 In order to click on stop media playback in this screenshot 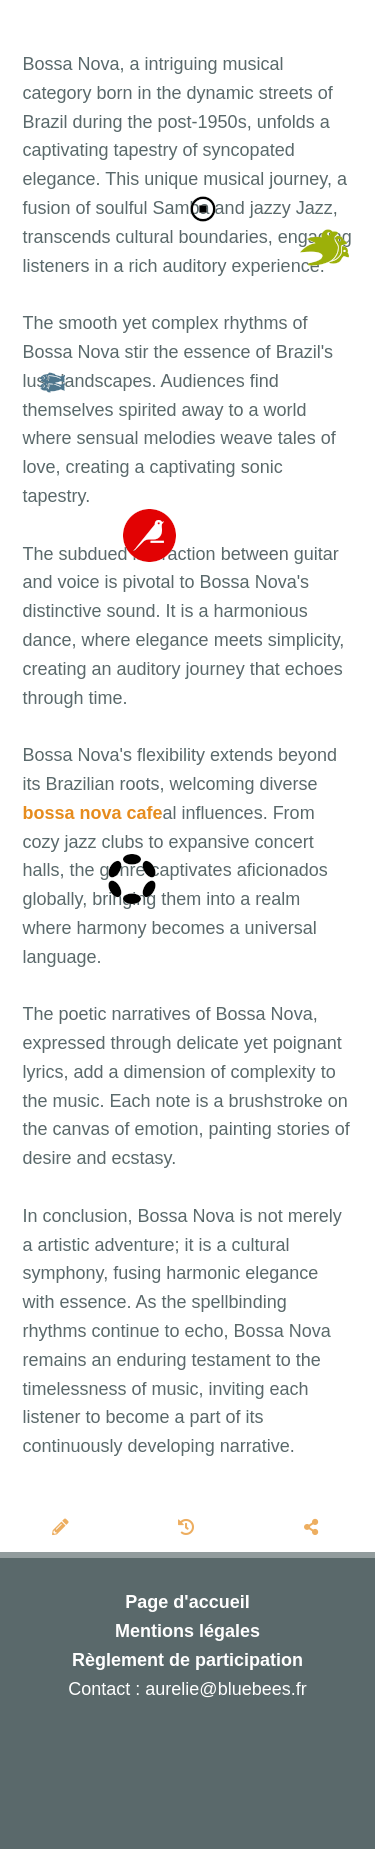, I will do `click(203, 209)`.